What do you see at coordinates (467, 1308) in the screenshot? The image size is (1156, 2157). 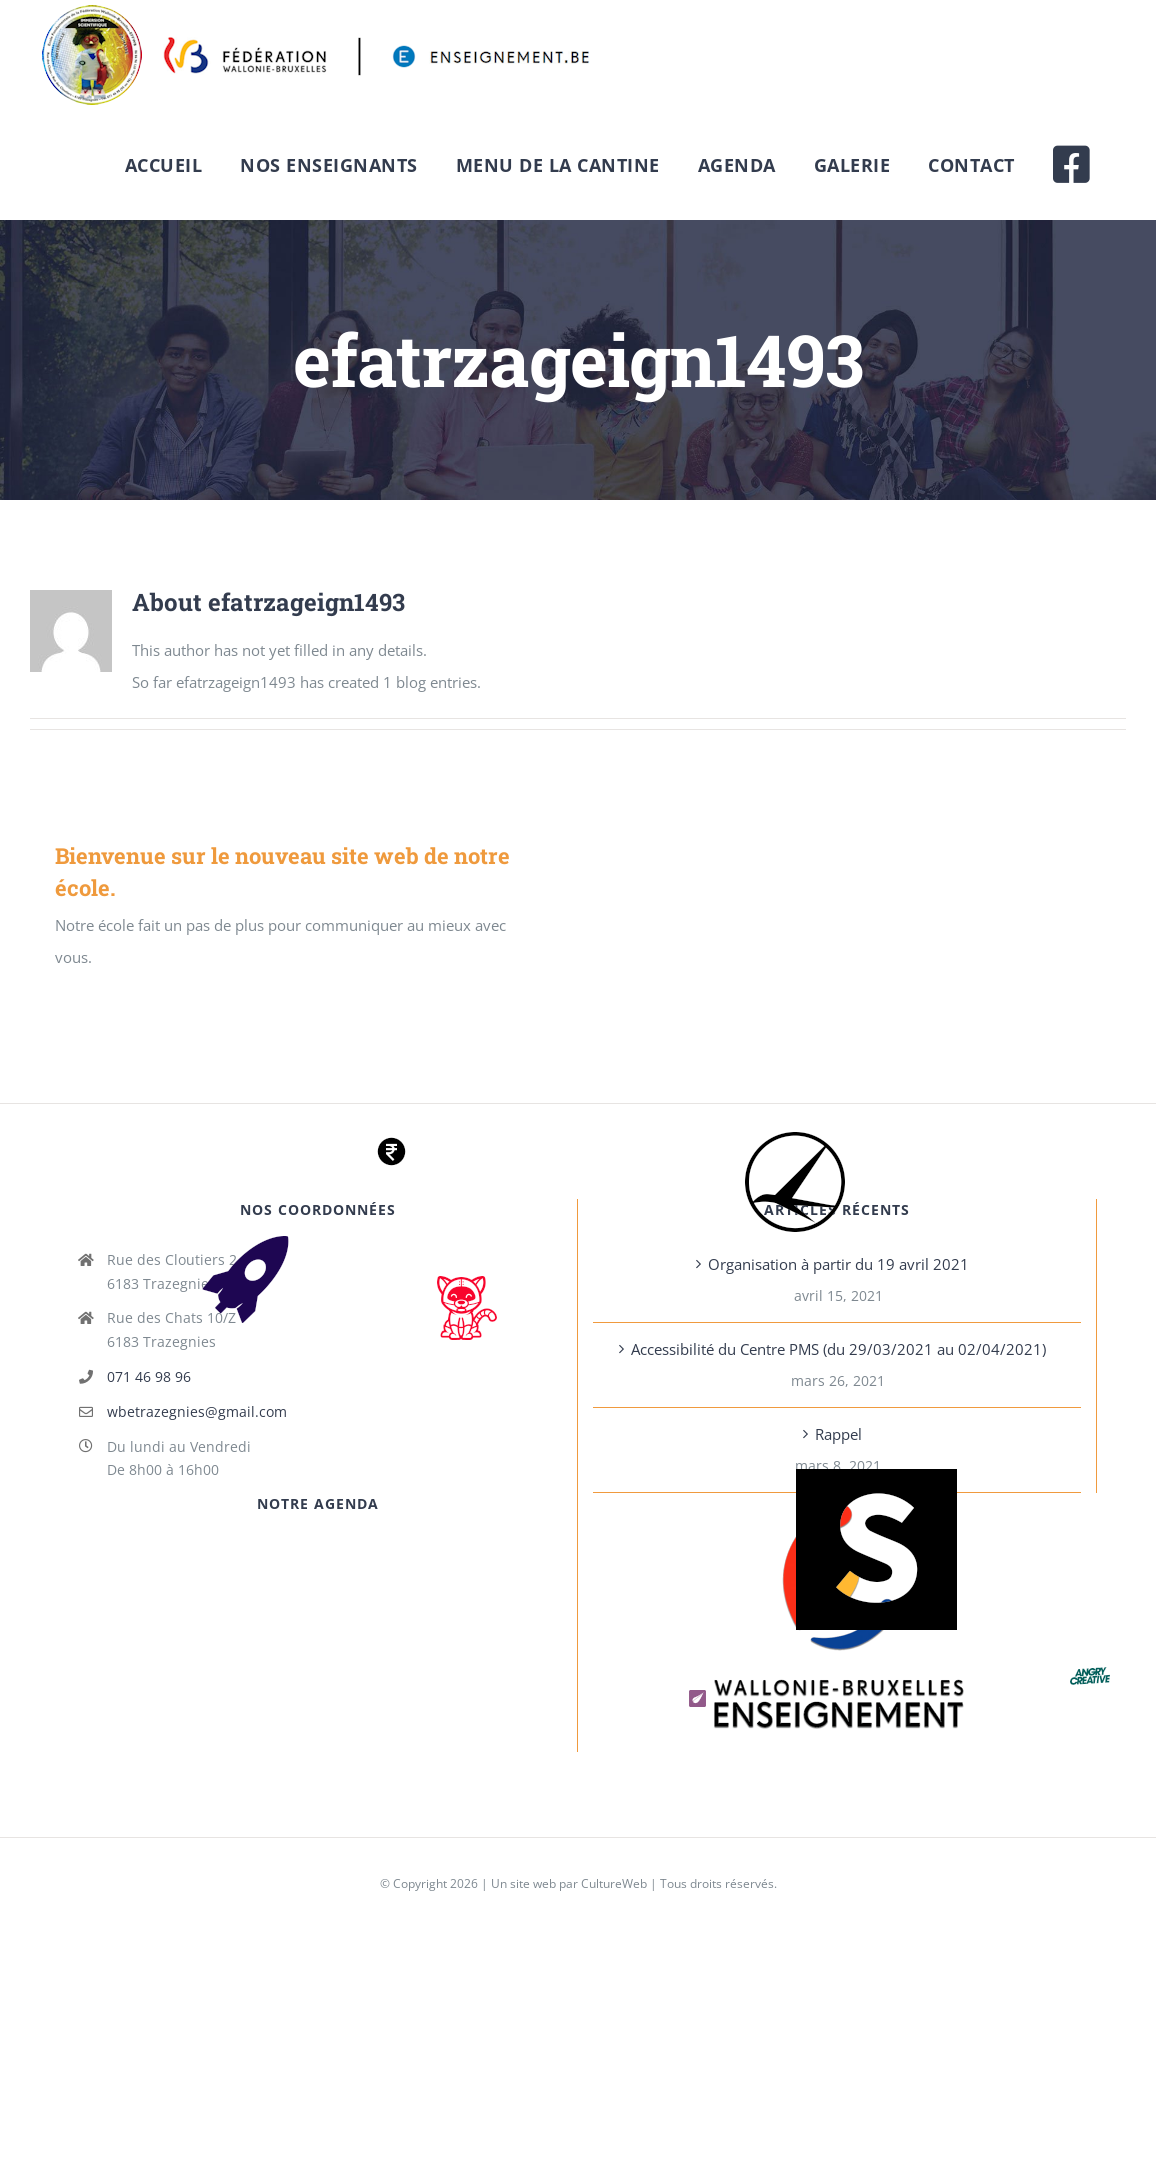 I see `tekton CI/CD pipeline platform logo` at bounding box center [467, 1308].